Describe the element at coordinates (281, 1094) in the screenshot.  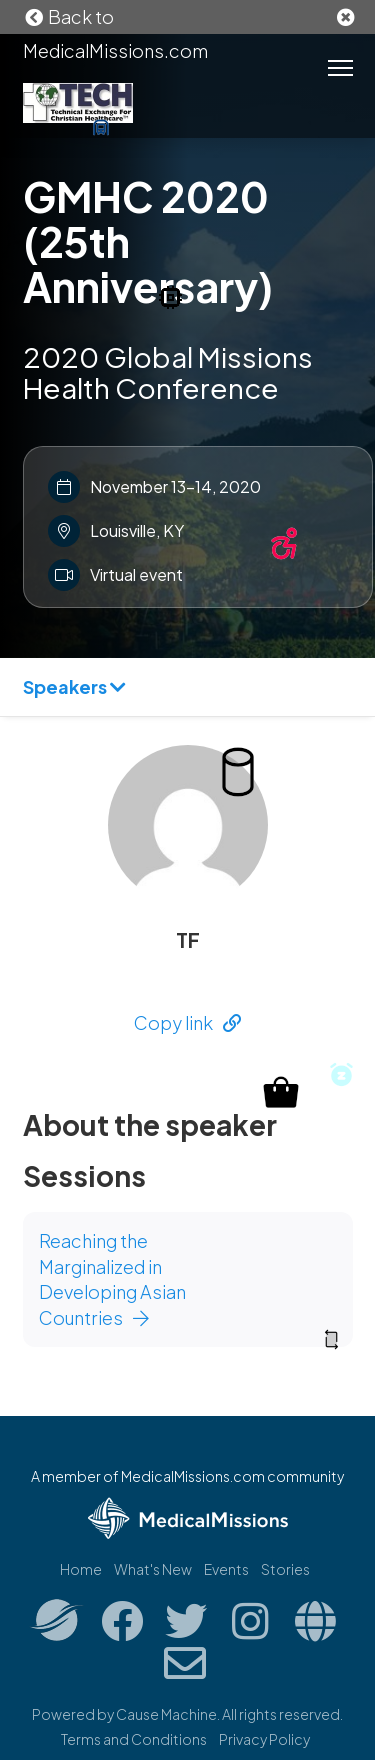
I see `view your shopping bag` at that location.